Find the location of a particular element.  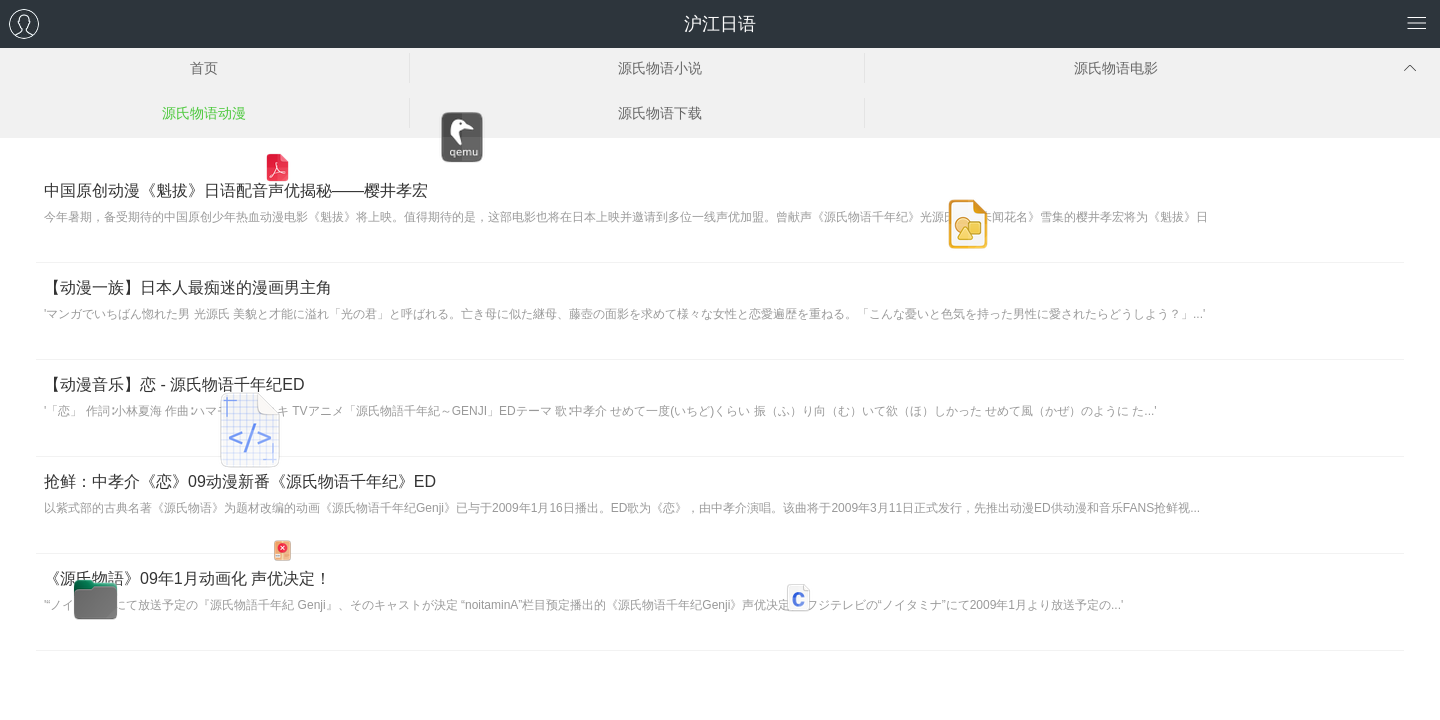

indicates a package removal or uninstallation in progress is located at coordinates (282, 550).